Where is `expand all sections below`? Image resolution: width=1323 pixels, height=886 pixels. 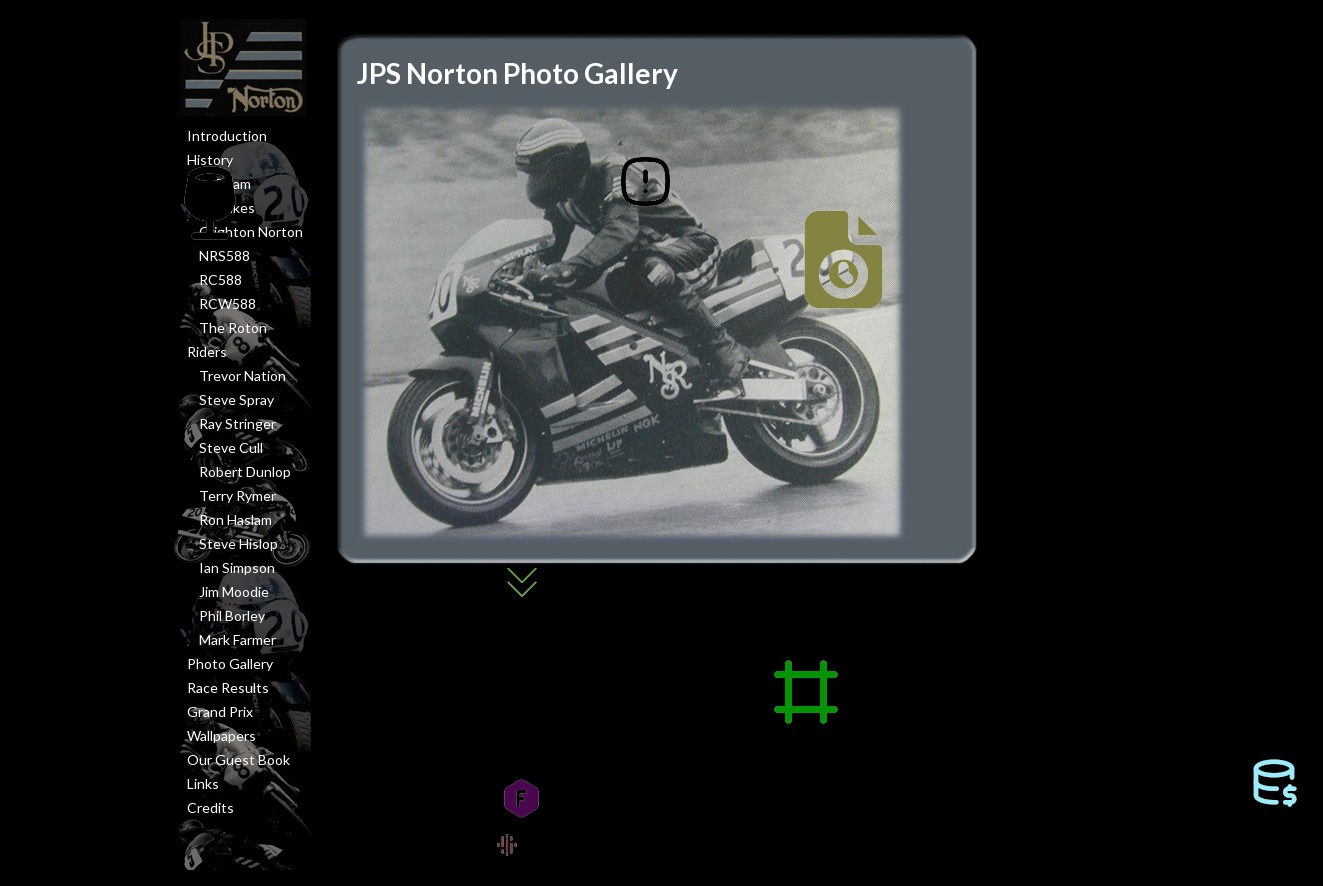 expand all sections below is located at coordinates (522, 581).